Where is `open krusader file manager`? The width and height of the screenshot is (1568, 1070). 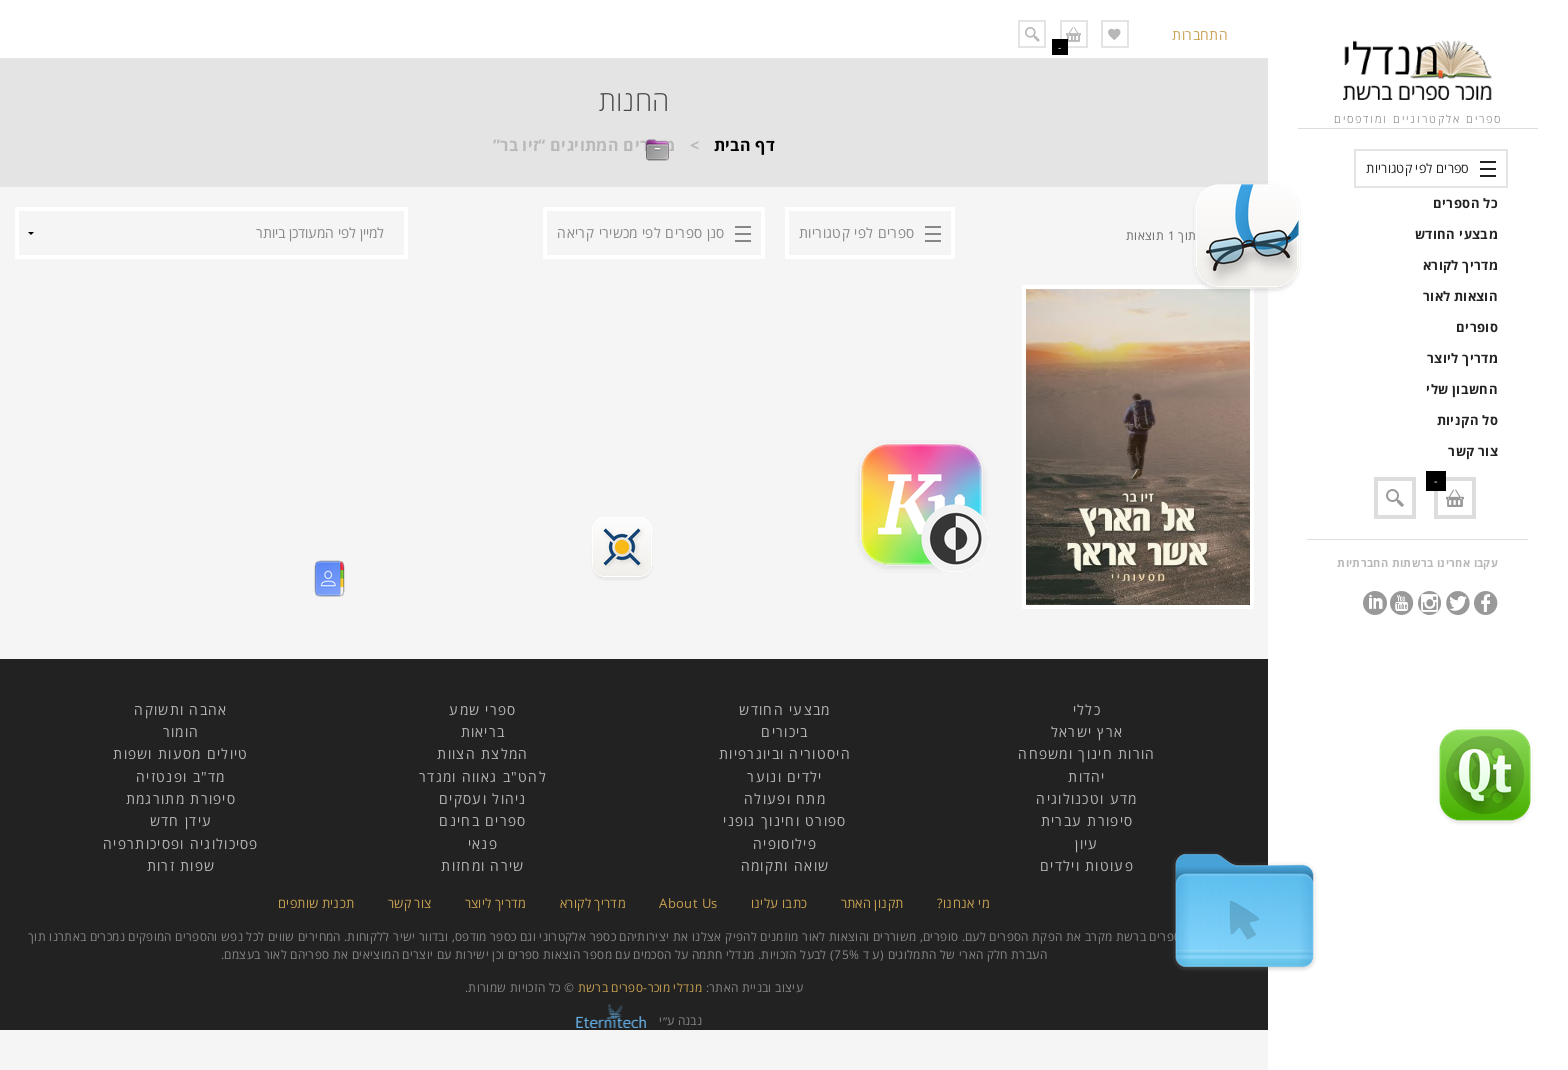 open krusader file manager is located at coordinates (1244, 910).